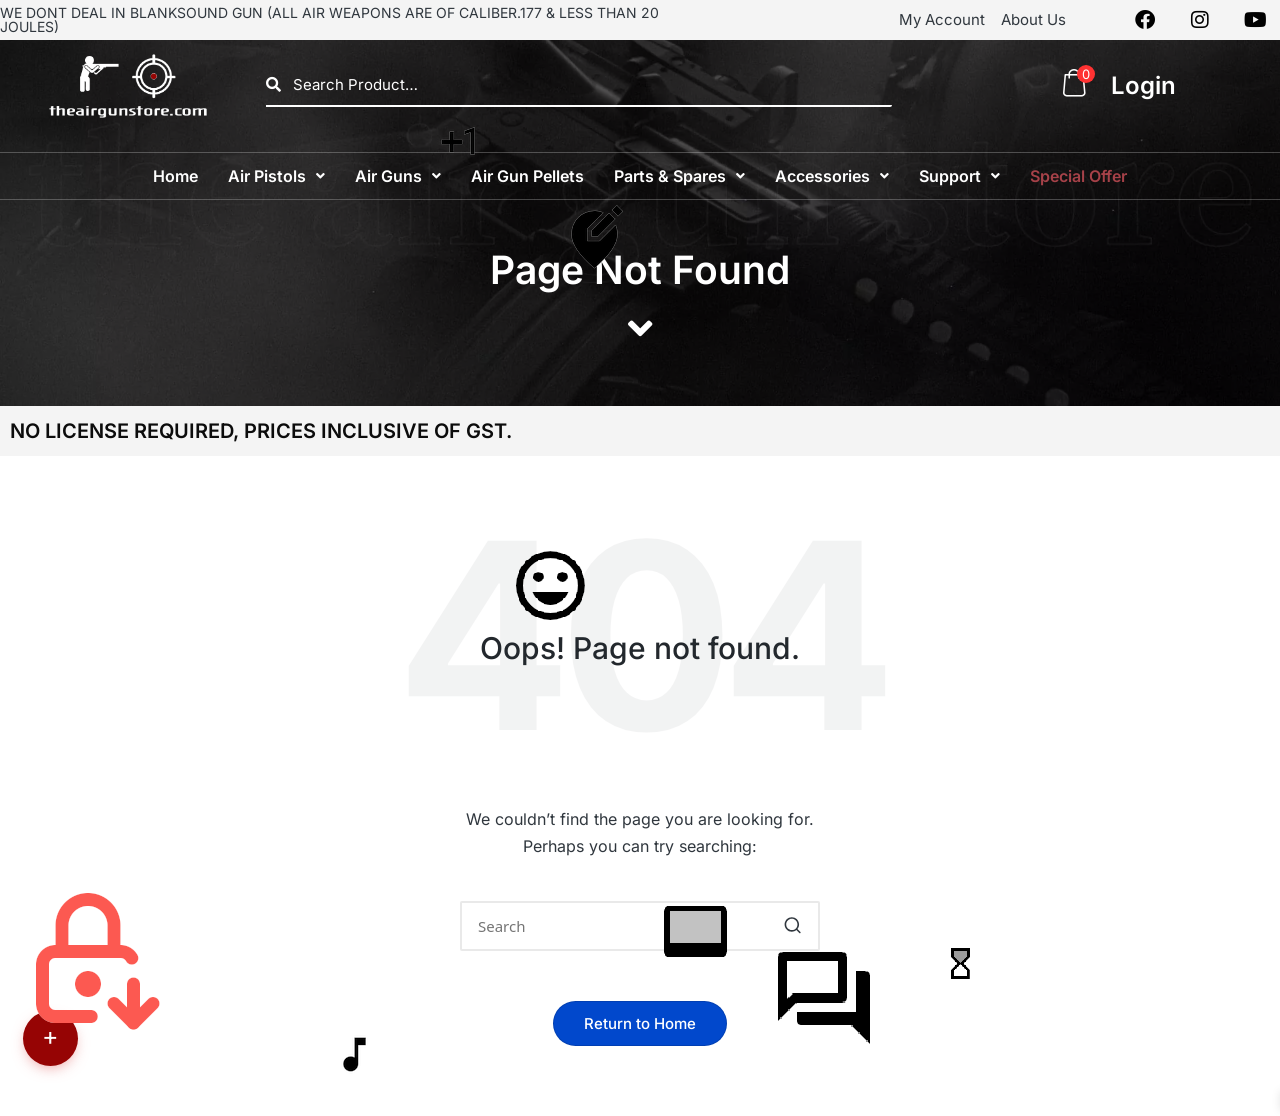 The width and height of the screenshot is (1280, 1116). Describe the element at coordinates (695, 931) in the screenshot. I see `video player with caption or label area` at that location.